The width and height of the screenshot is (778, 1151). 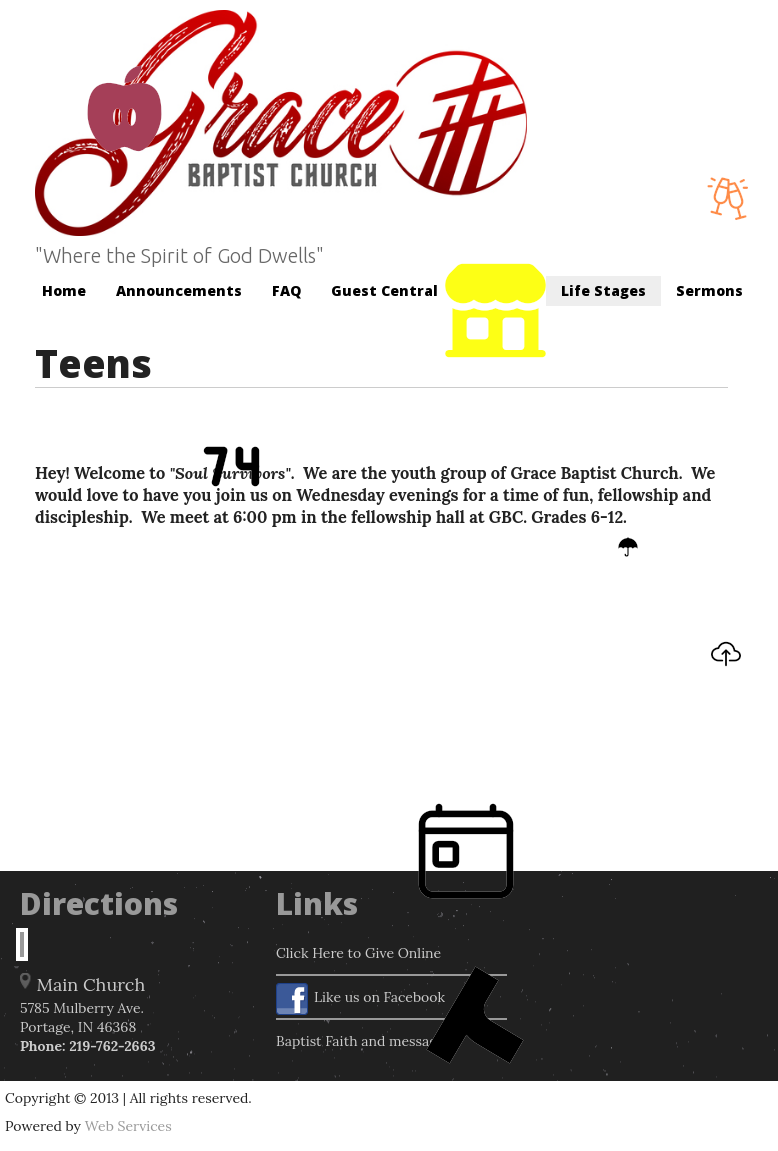 What do you see at coordinates (726, 654) in the screenshot?
I see `upload a file to cloud storage` at bounding box center [726, 654].